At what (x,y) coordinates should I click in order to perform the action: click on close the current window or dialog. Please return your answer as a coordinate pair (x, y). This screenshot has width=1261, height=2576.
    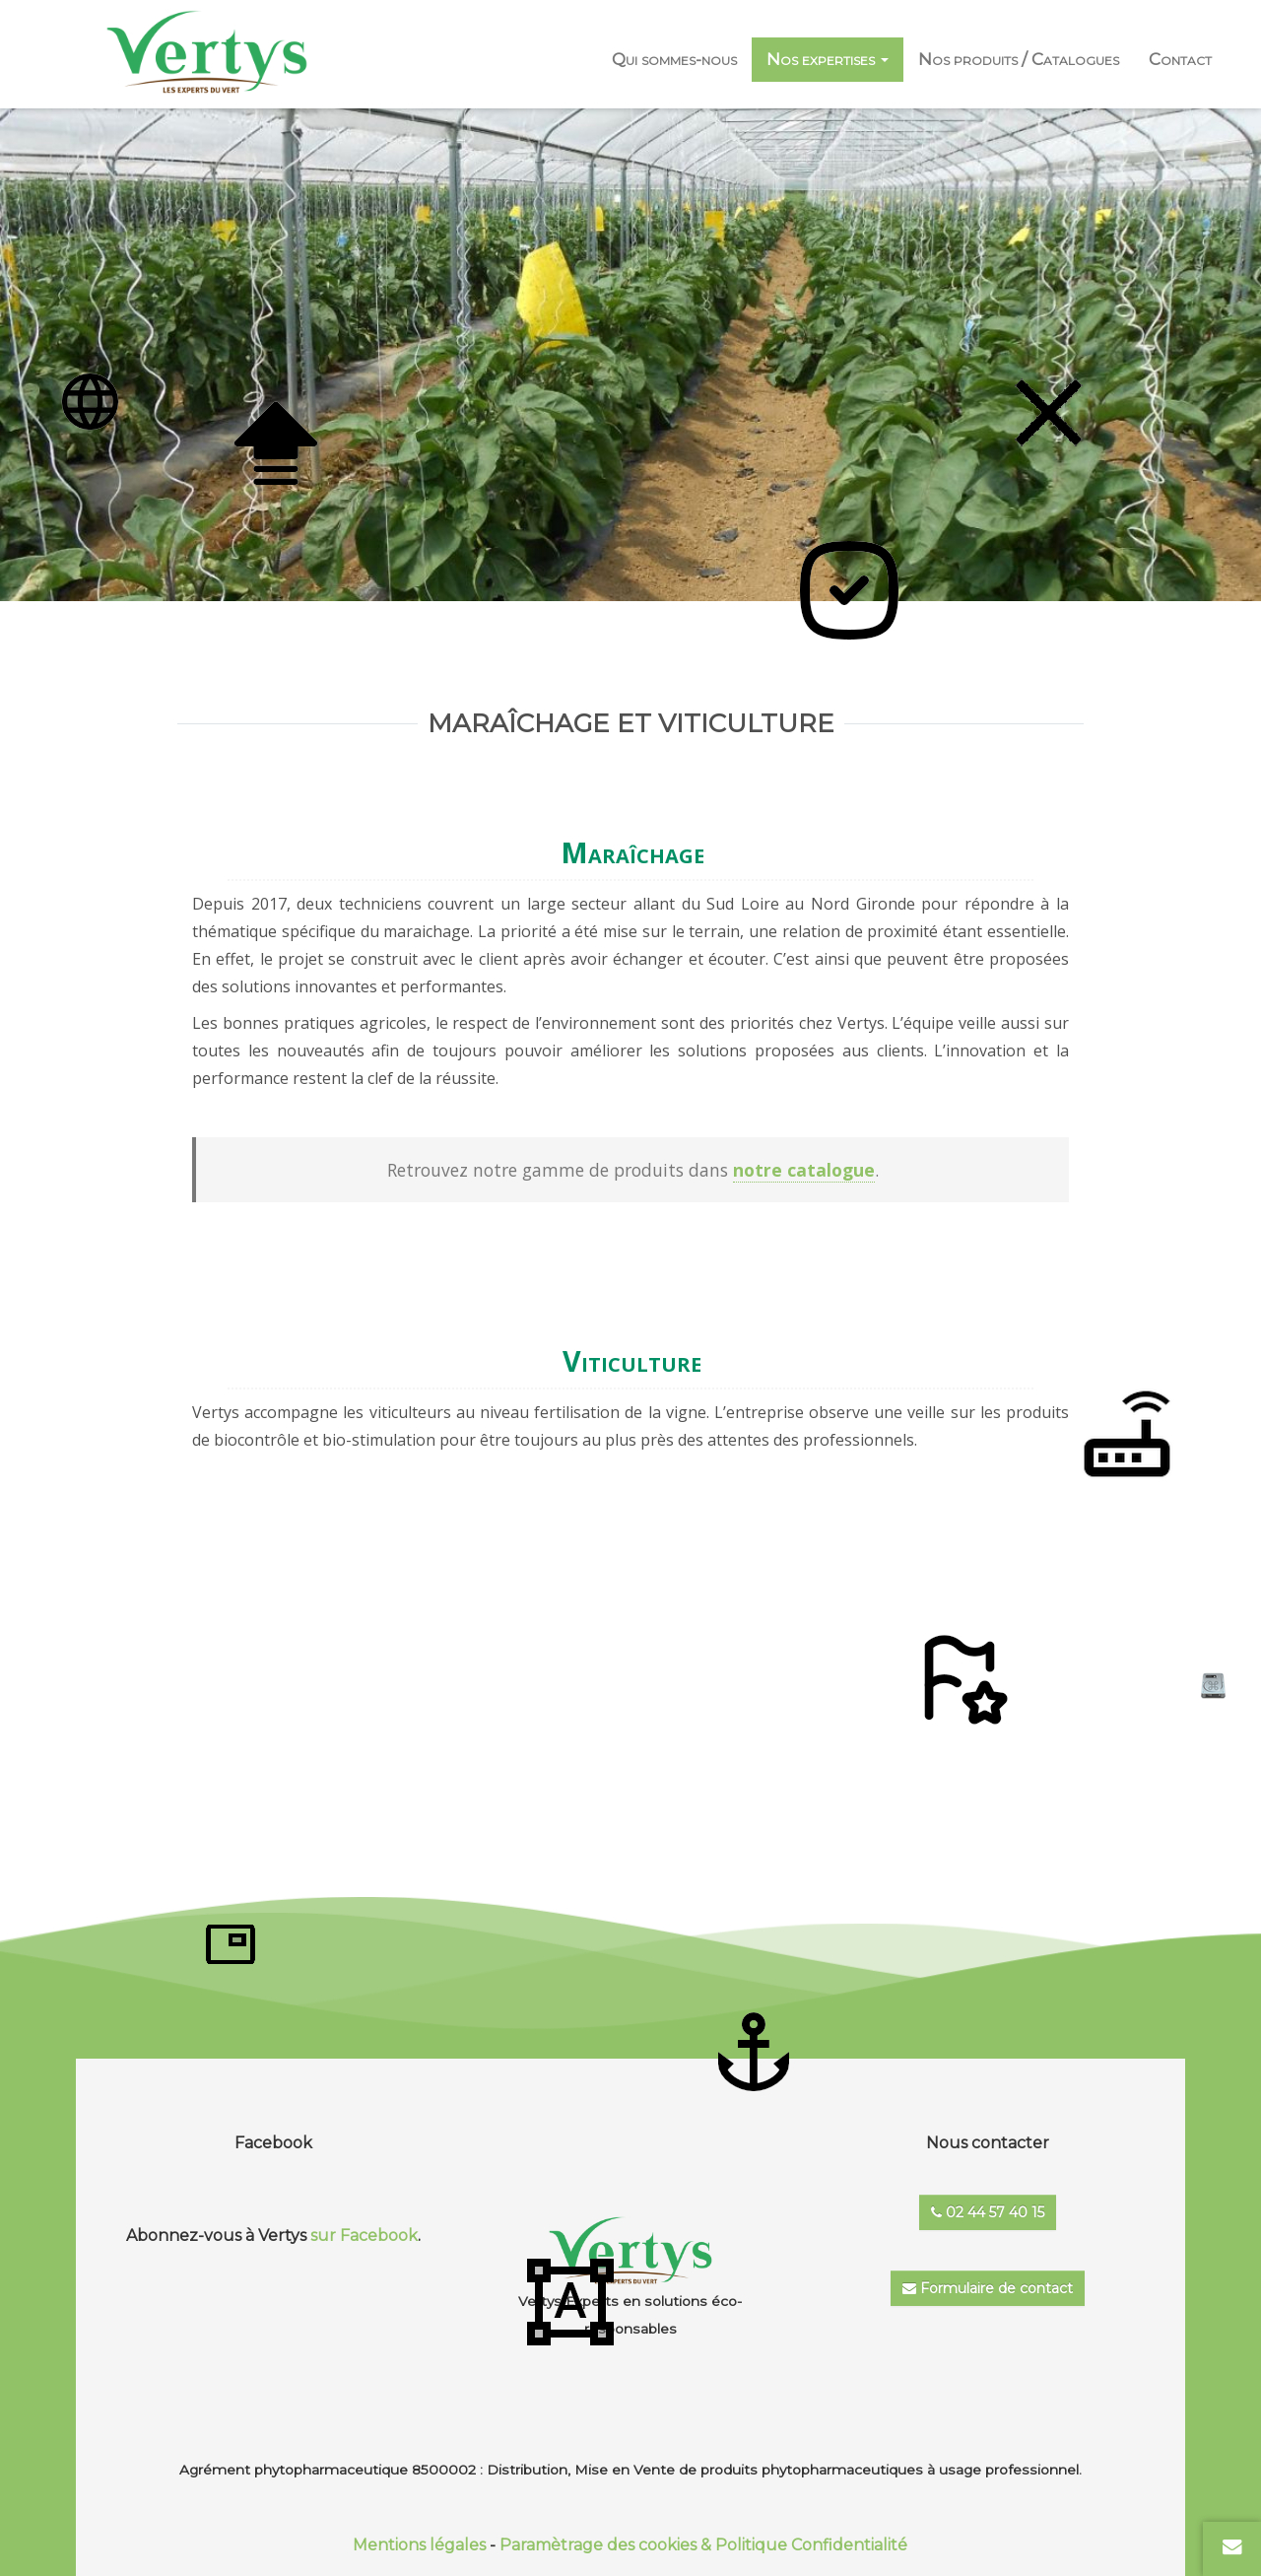
    Looking at the image, I should click on (1048, 412).